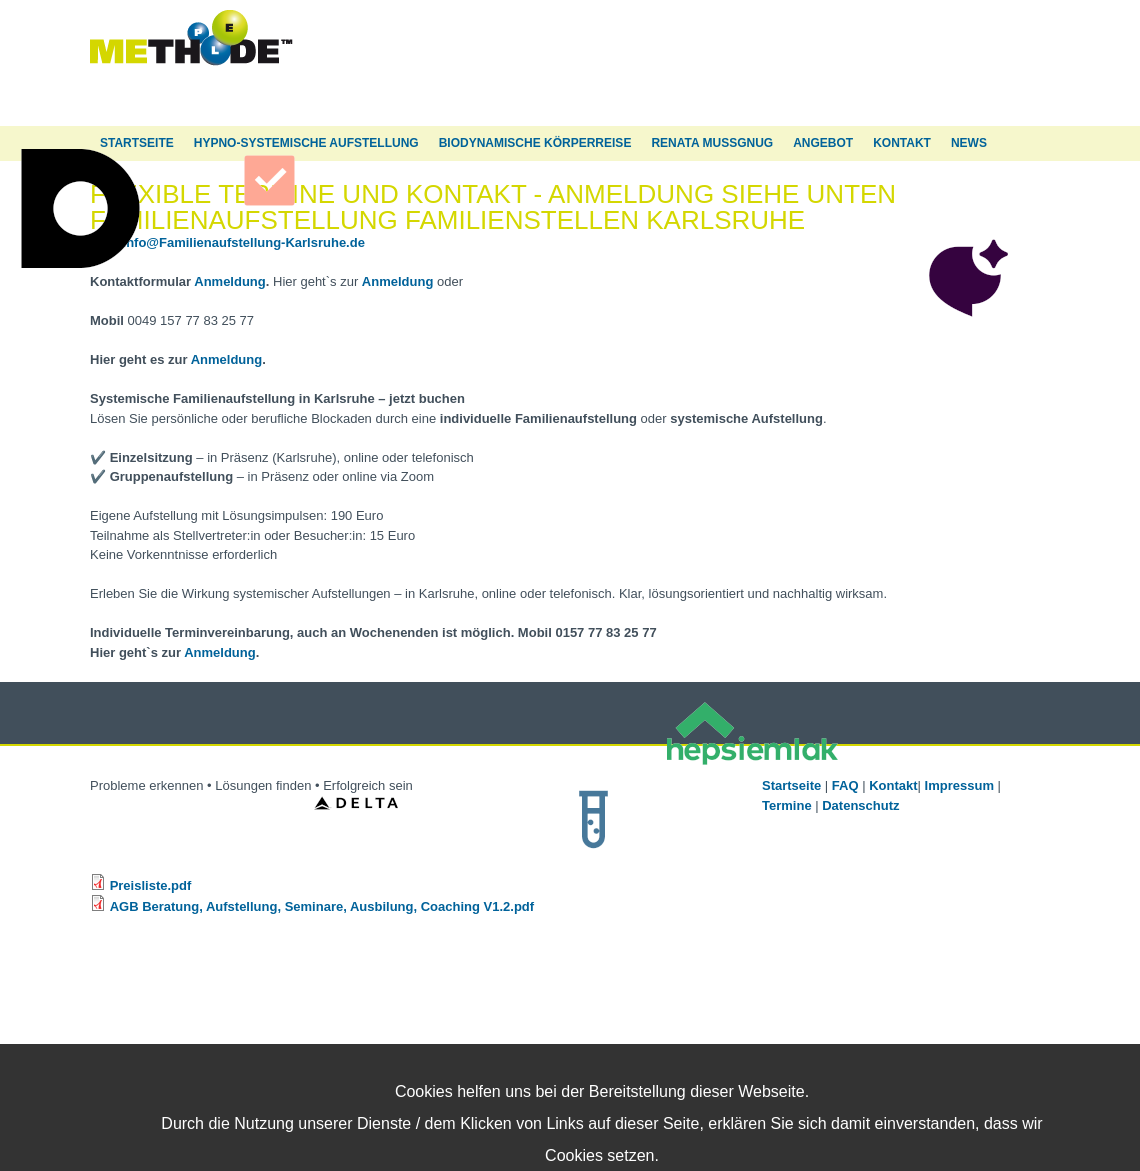  Describe the element at coordinates (593, 819) in the screenshot. I see `access lab results or test data` at that location.